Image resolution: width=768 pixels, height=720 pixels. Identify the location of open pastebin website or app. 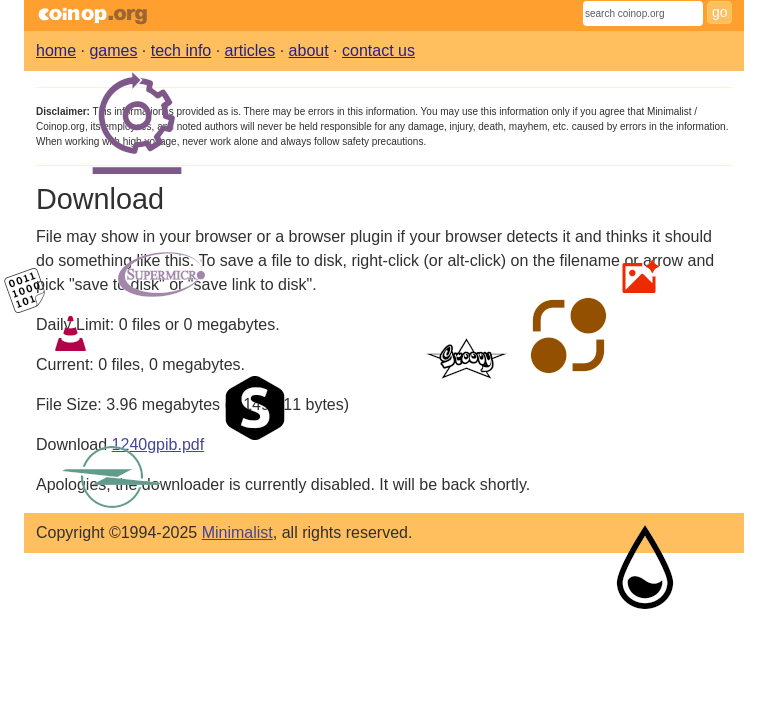
(24, 290).